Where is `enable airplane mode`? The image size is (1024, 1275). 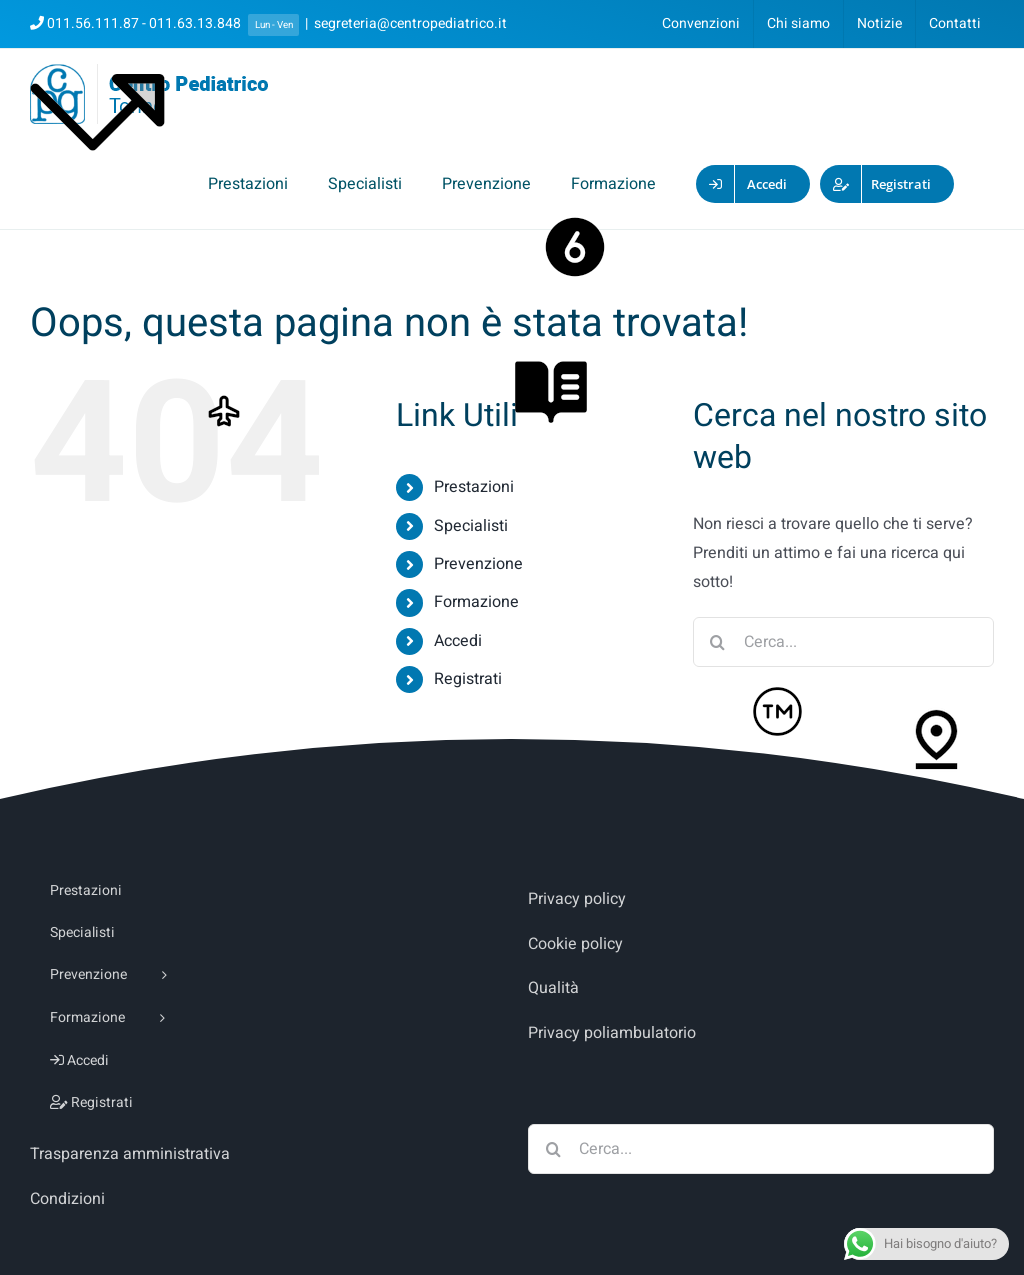
enable airplane mode is located at coordinates (224, 411).